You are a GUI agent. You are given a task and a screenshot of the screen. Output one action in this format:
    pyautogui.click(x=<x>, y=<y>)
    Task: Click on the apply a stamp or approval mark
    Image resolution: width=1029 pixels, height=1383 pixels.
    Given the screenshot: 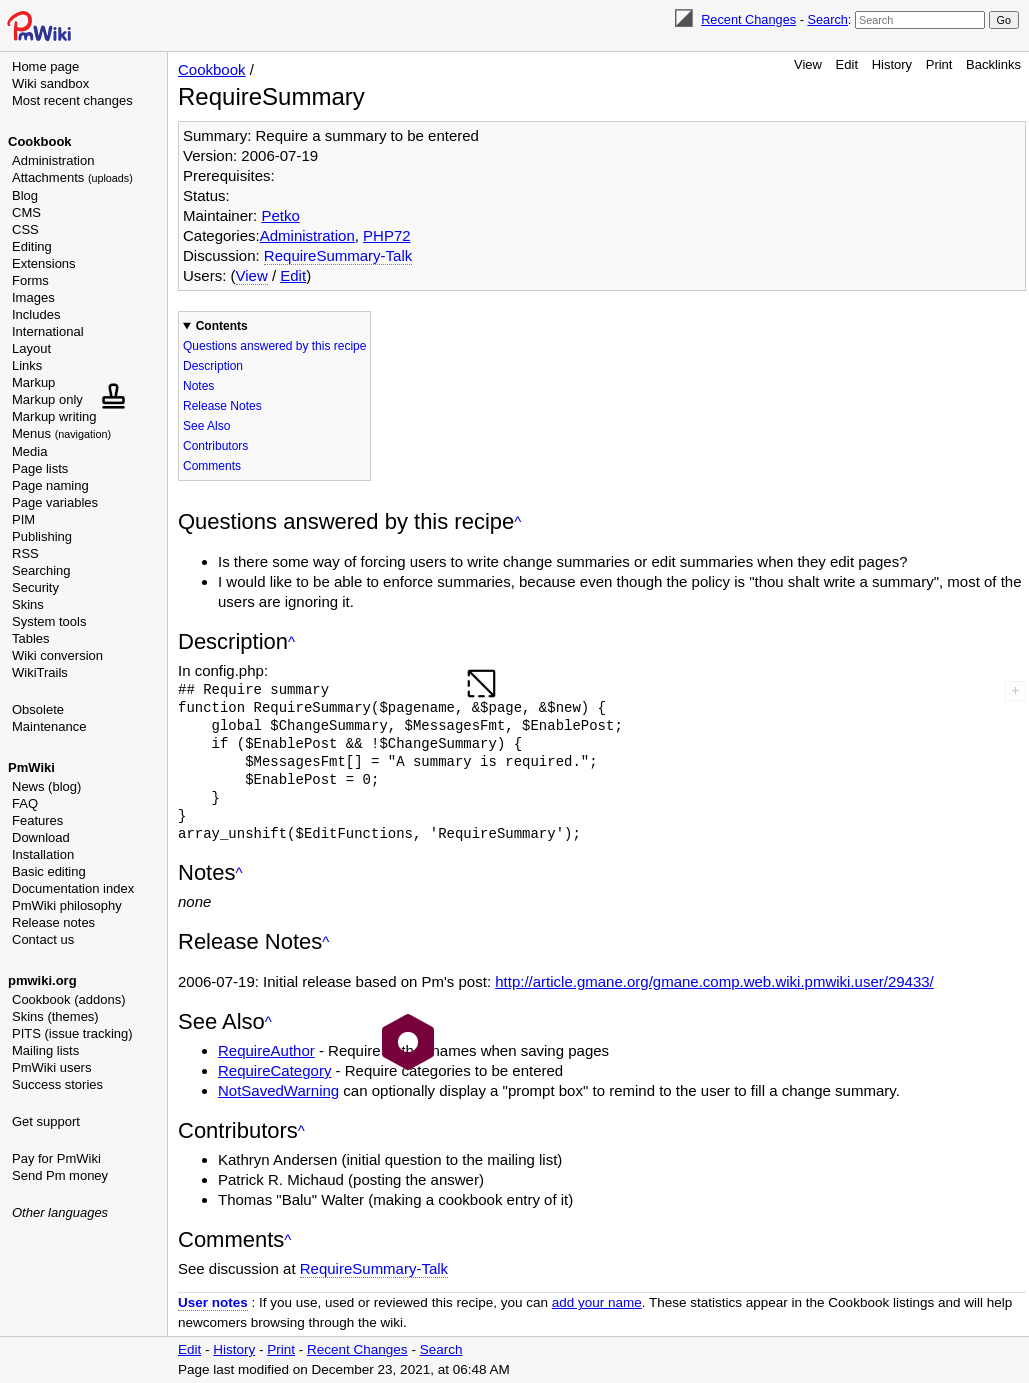 What is the action you would take?
    pyautogui.click(x=113, y=396)
    